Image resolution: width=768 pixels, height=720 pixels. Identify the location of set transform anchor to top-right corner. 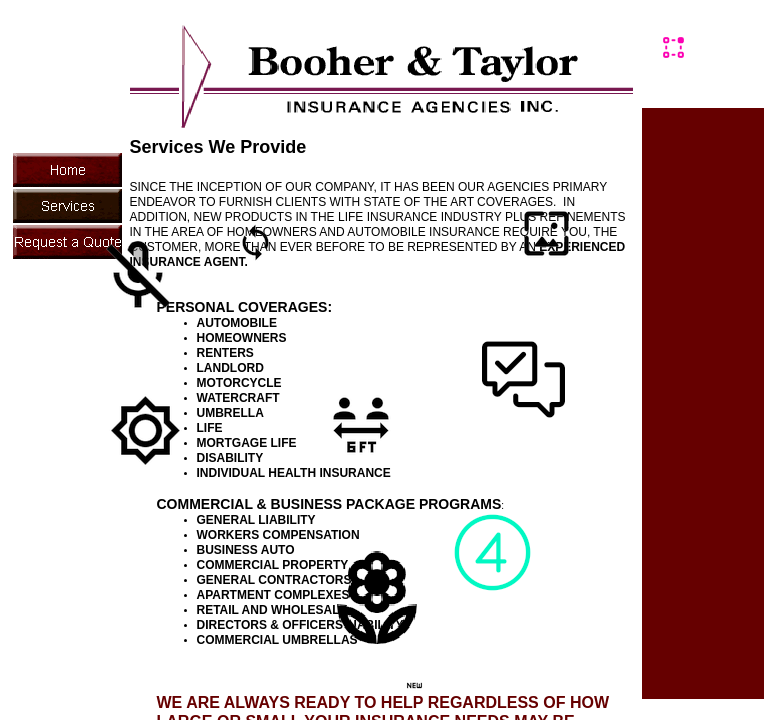
(673, 47).